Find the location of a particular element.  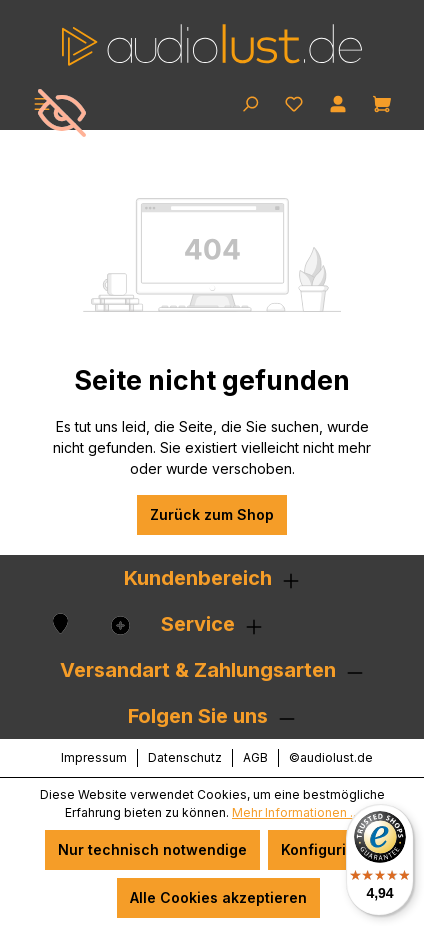

add a new item is located at coordinates (120, 625).